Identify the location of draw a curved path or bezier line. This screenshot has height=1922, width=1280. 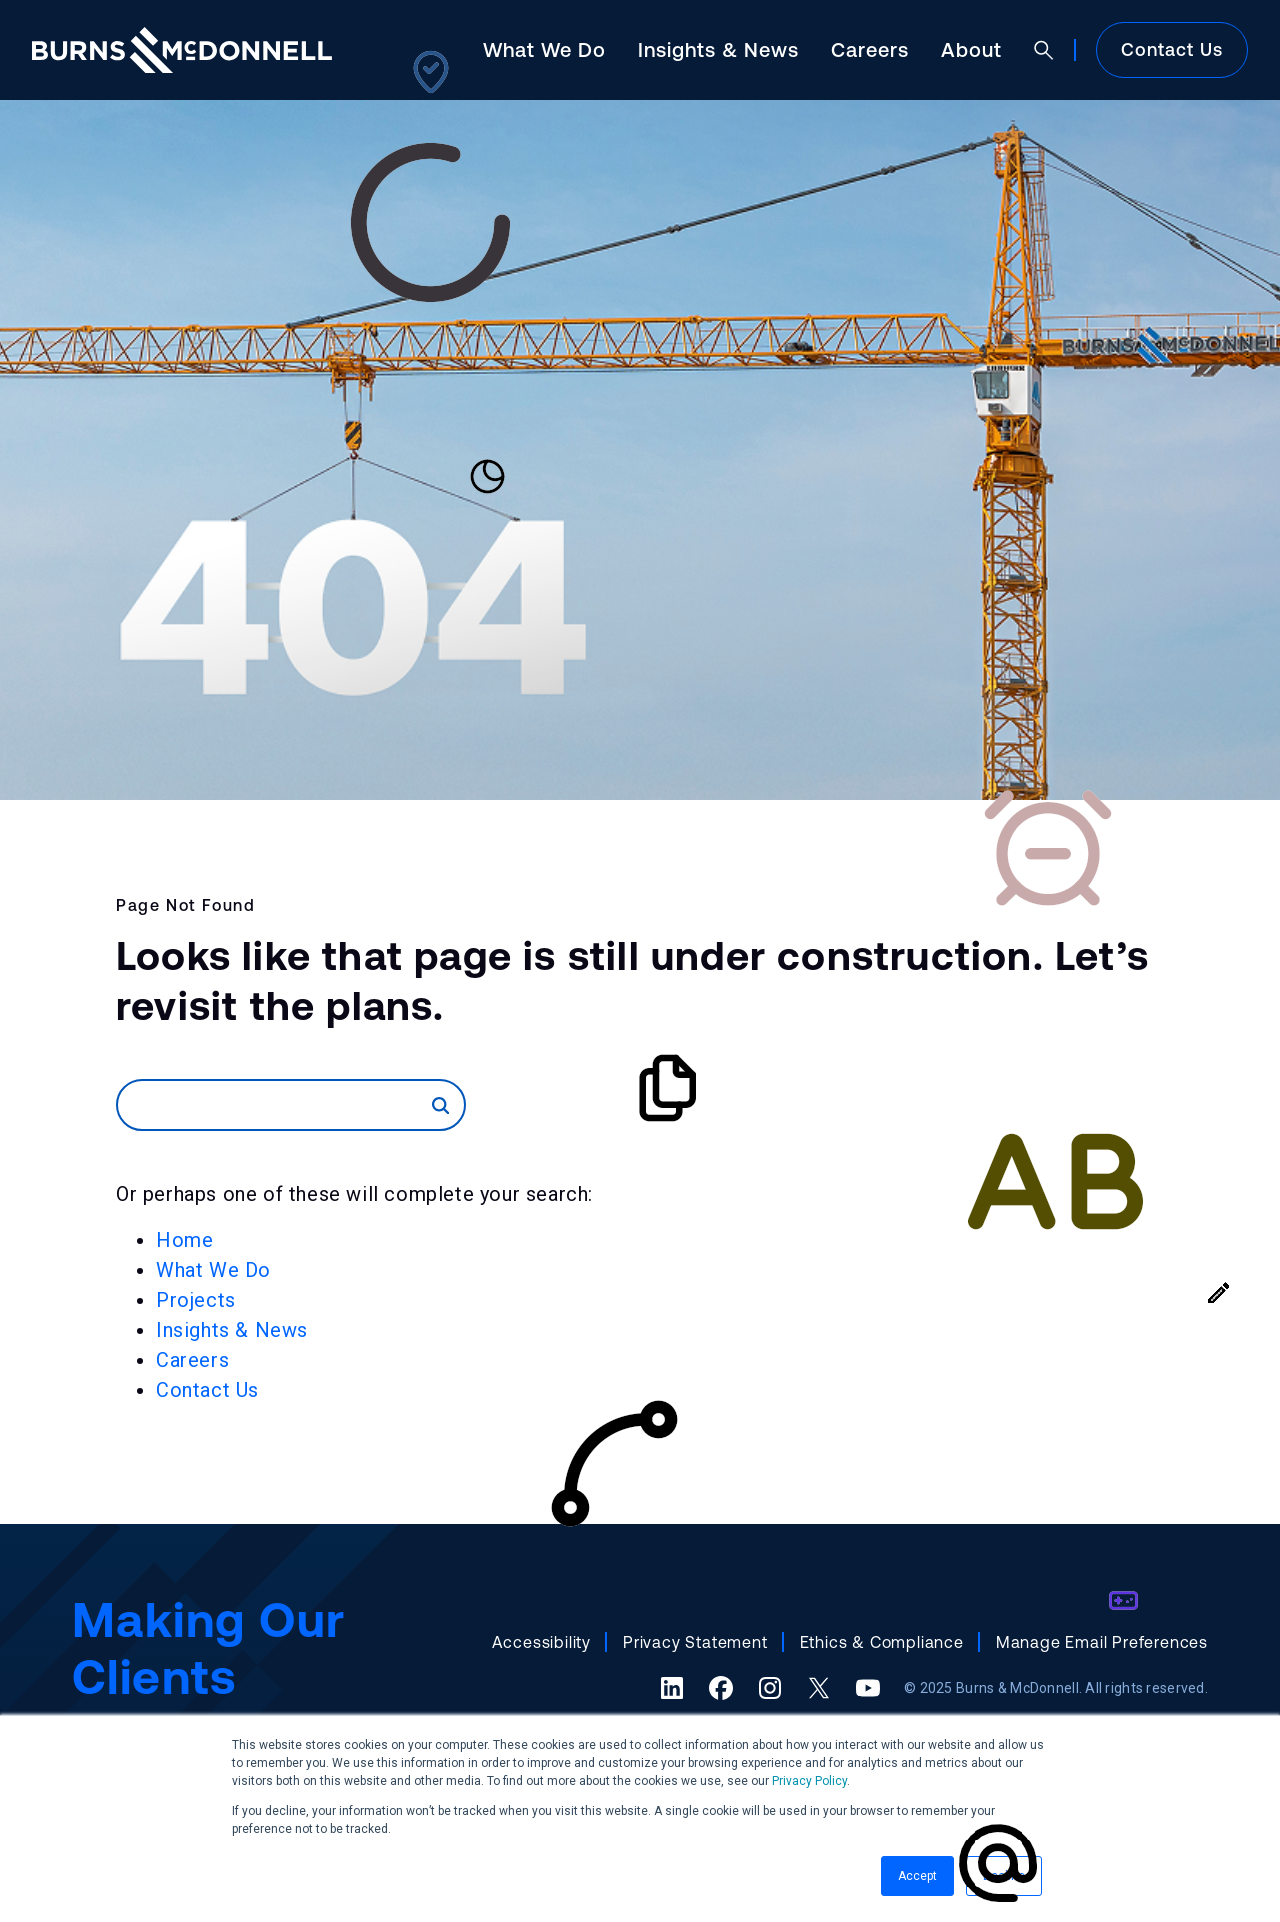
(614, 1463).